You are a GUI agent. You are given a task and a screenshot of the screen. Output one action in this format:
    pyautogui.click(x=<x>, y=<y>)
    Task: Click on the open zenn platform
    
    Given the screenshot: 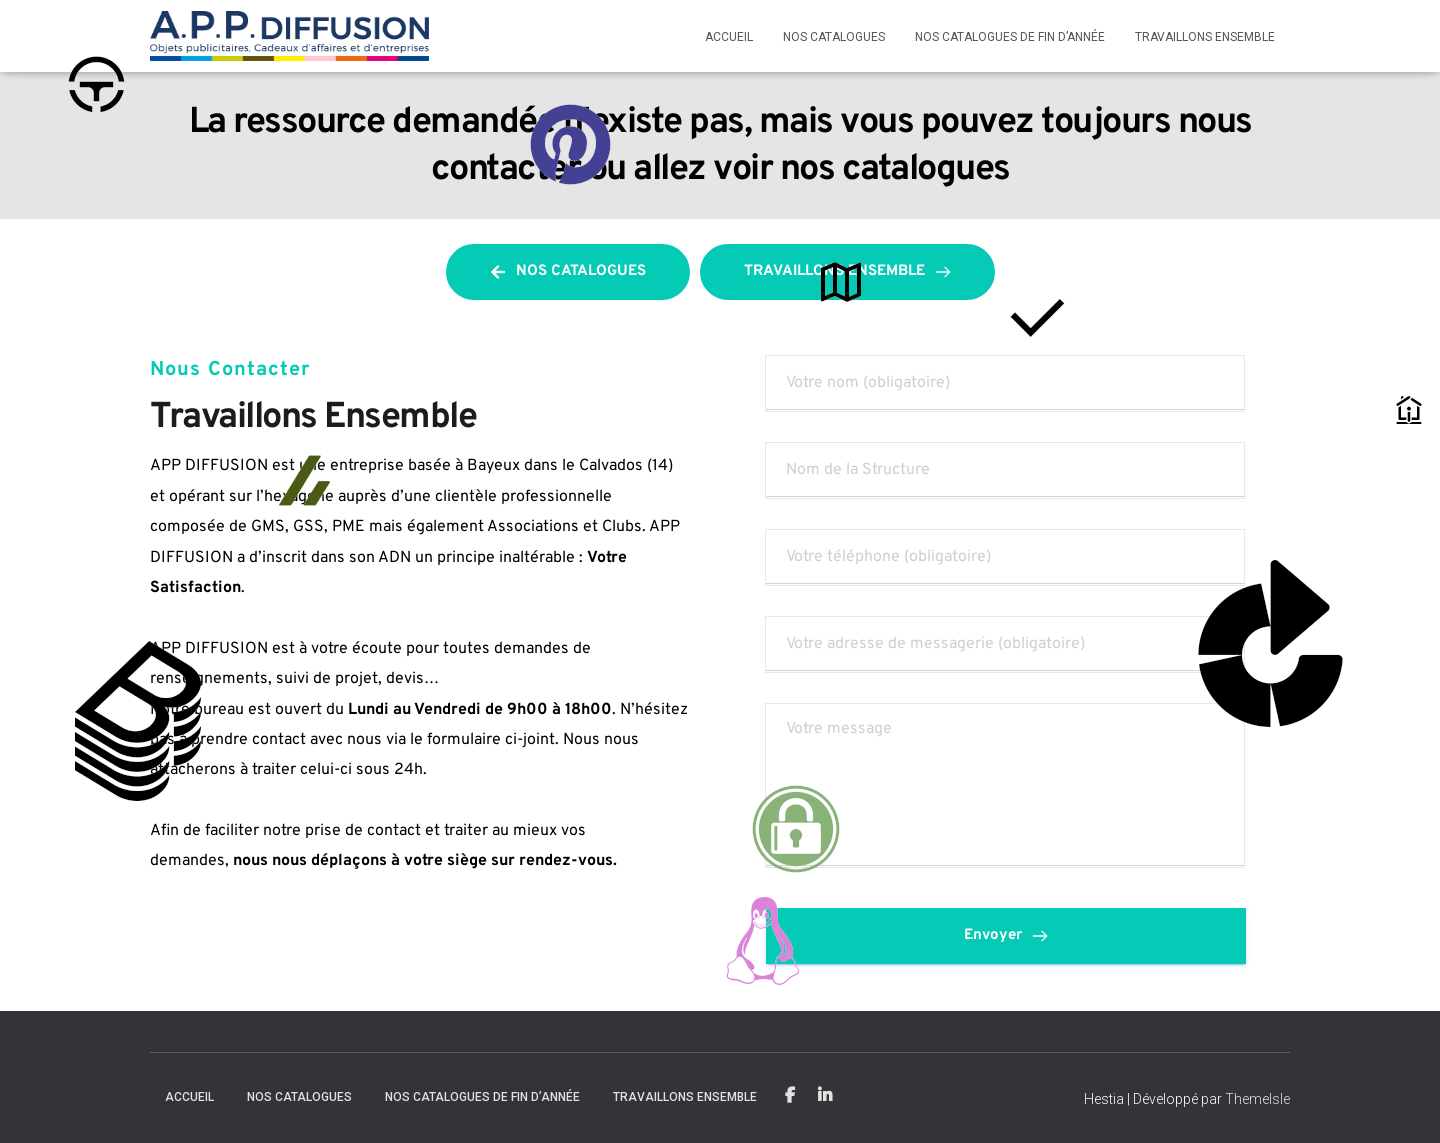 What is the action you would take?
    pyautogui.click(x=304, y=480)
    